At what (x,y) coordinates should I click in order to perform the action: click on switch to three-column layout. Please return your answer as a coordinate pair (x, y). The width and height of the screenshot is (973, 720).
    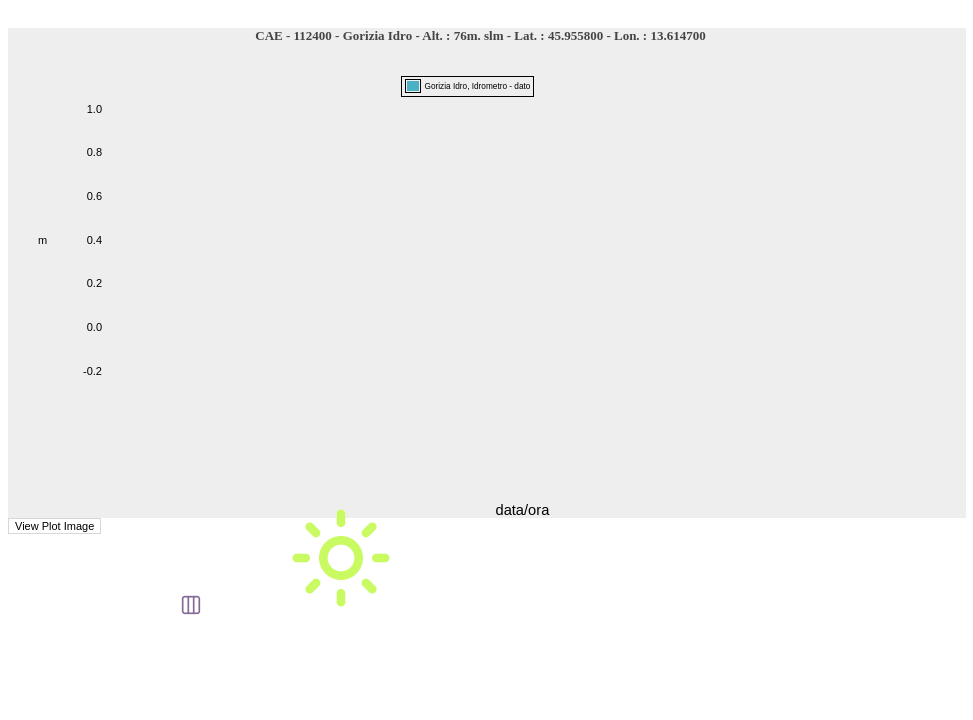
    Looking at the image, I should click on (191, 605).